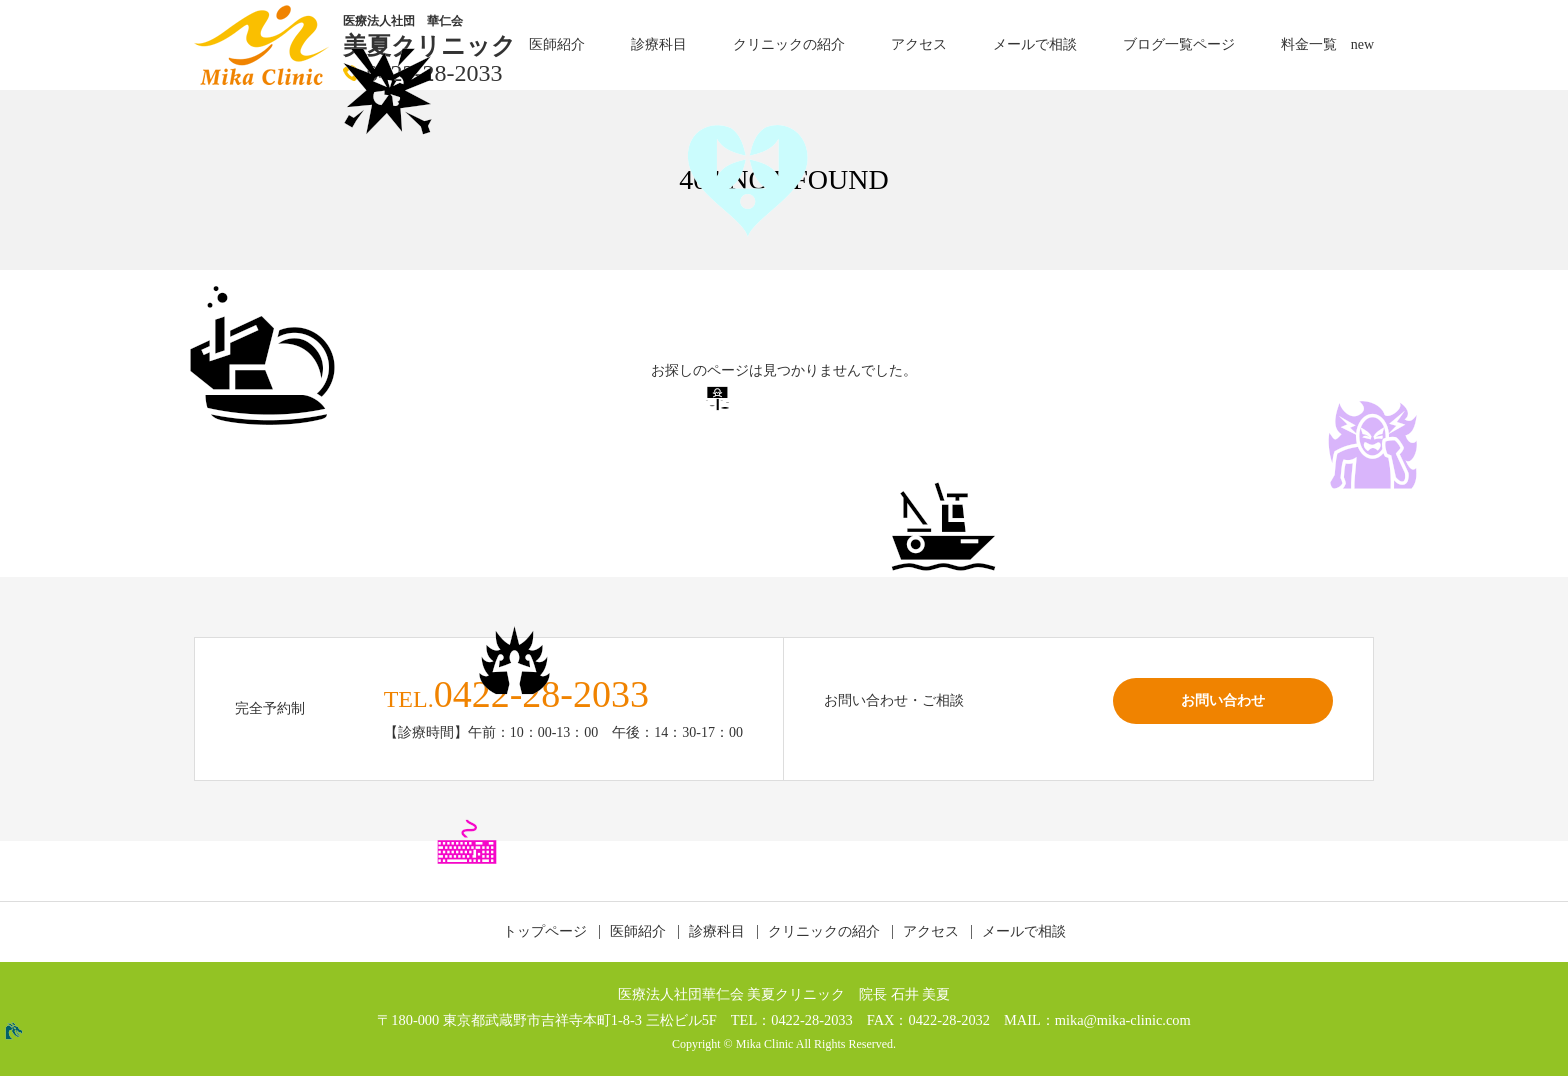  I want to click on indicates a hazardous or danger zone in gameplay, so click(717, 398).